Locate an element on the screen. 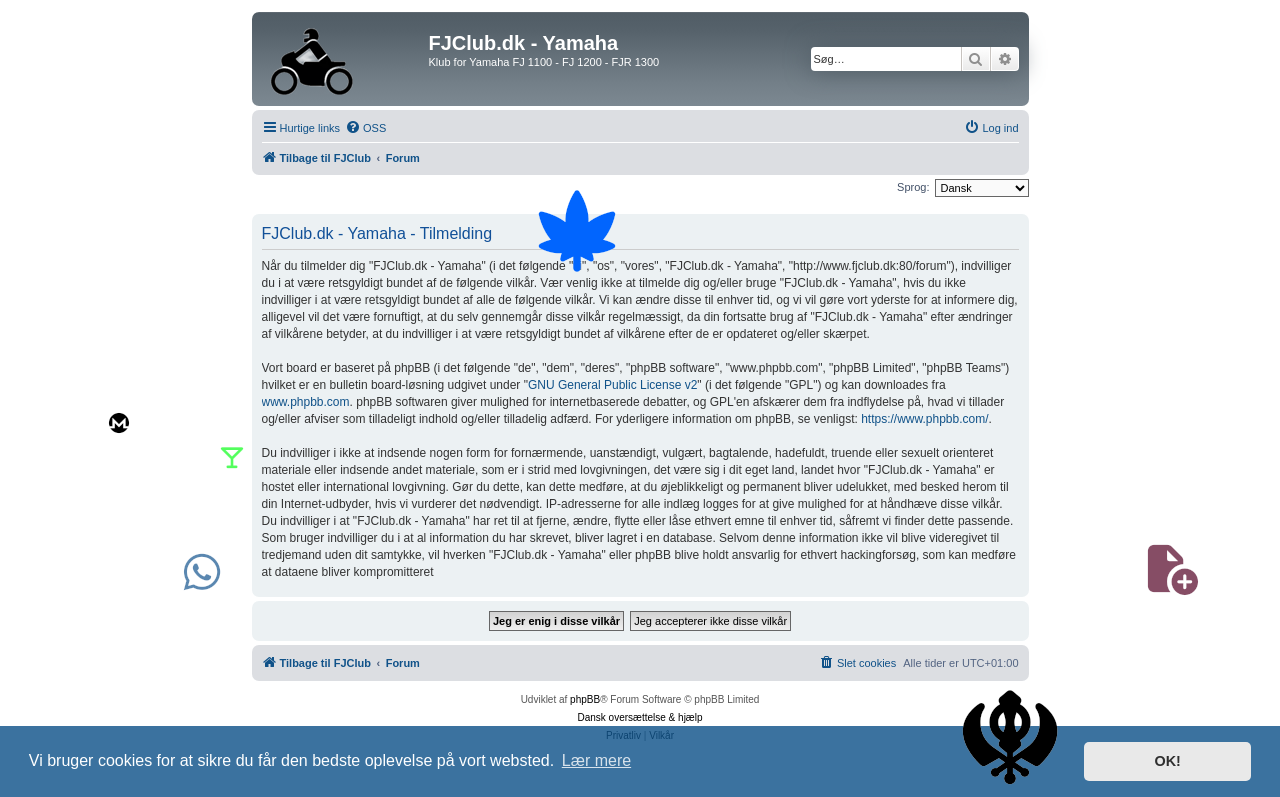 This screenshot has width=1280, height=797. indicates cannabis-related products or content is located at coordinates (577, 231).